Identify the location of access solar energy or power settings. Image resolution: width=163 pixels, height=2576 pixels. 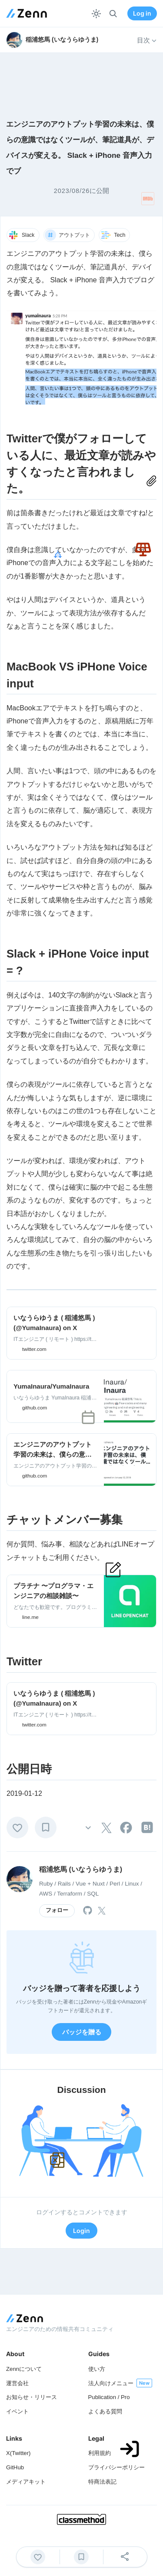
(143, 549).